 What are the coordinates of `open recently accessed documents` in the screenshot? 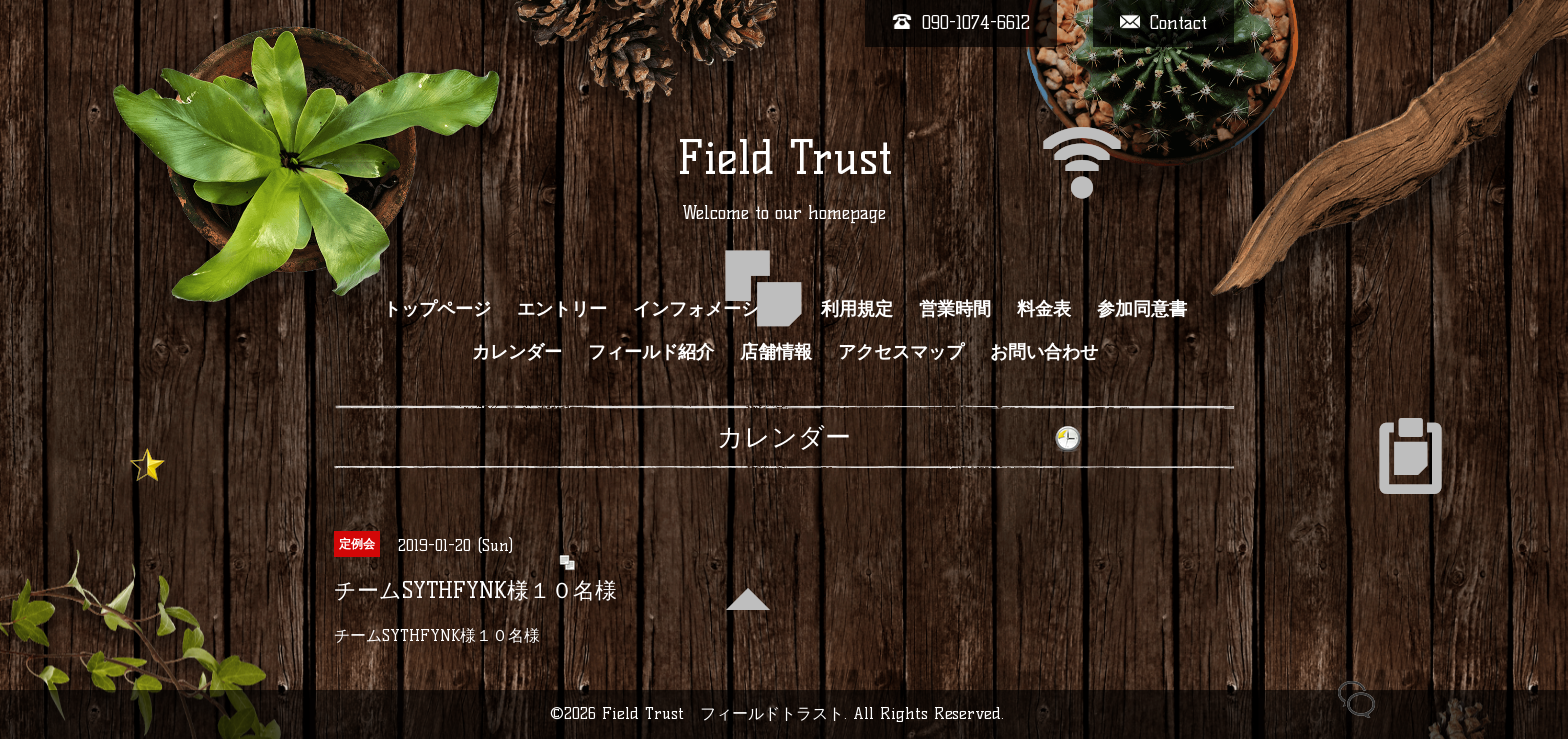 It's located at (1068, 438).